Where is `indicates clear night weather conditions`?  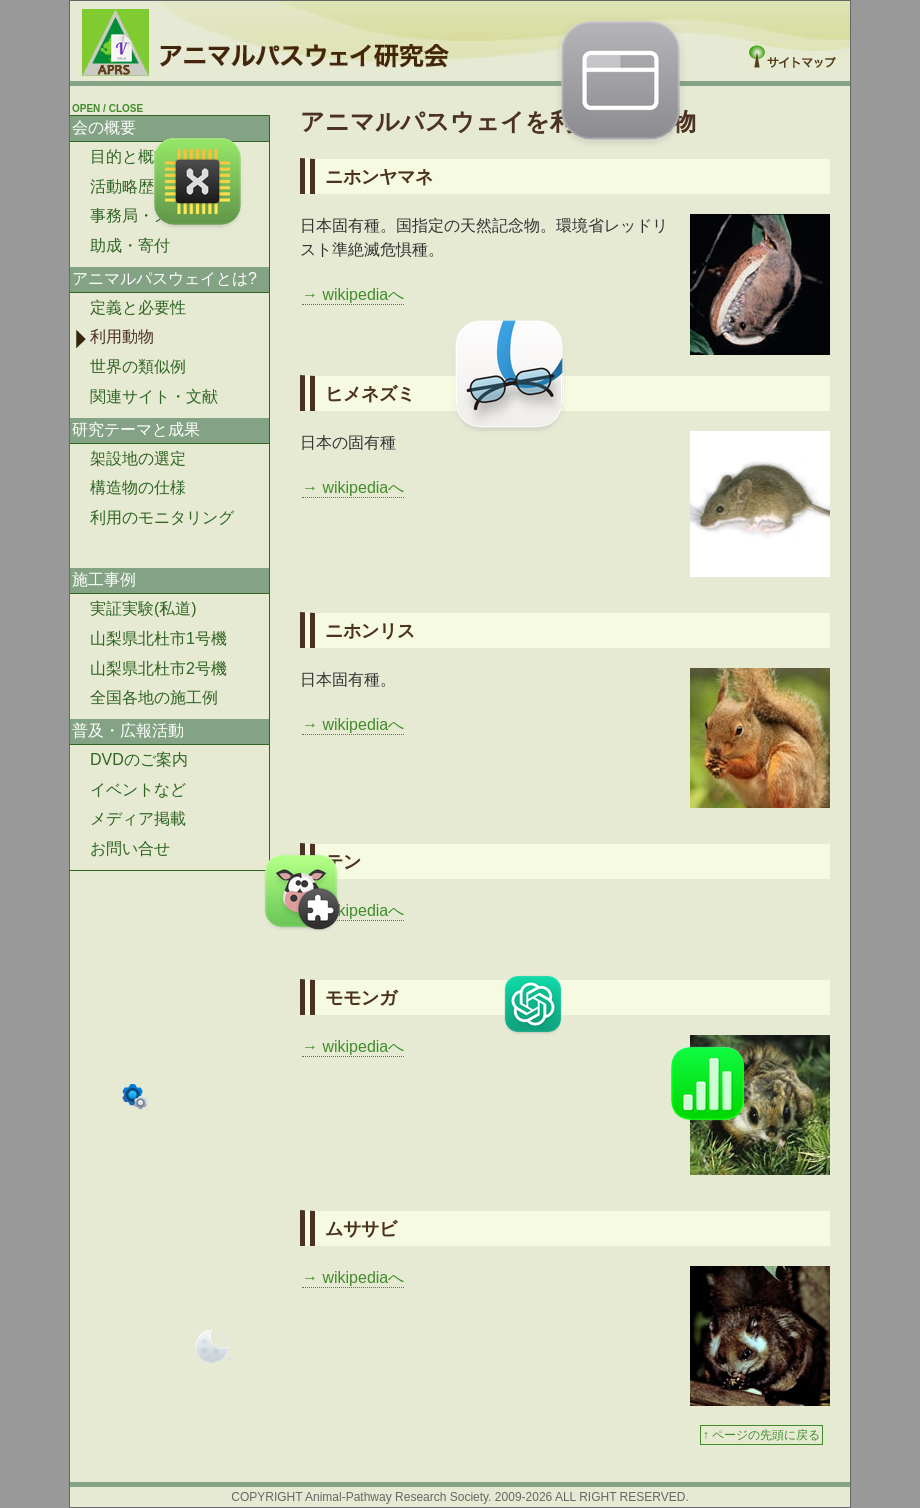 indicates clear night weather conditions is located at coordinates (212, 1346).